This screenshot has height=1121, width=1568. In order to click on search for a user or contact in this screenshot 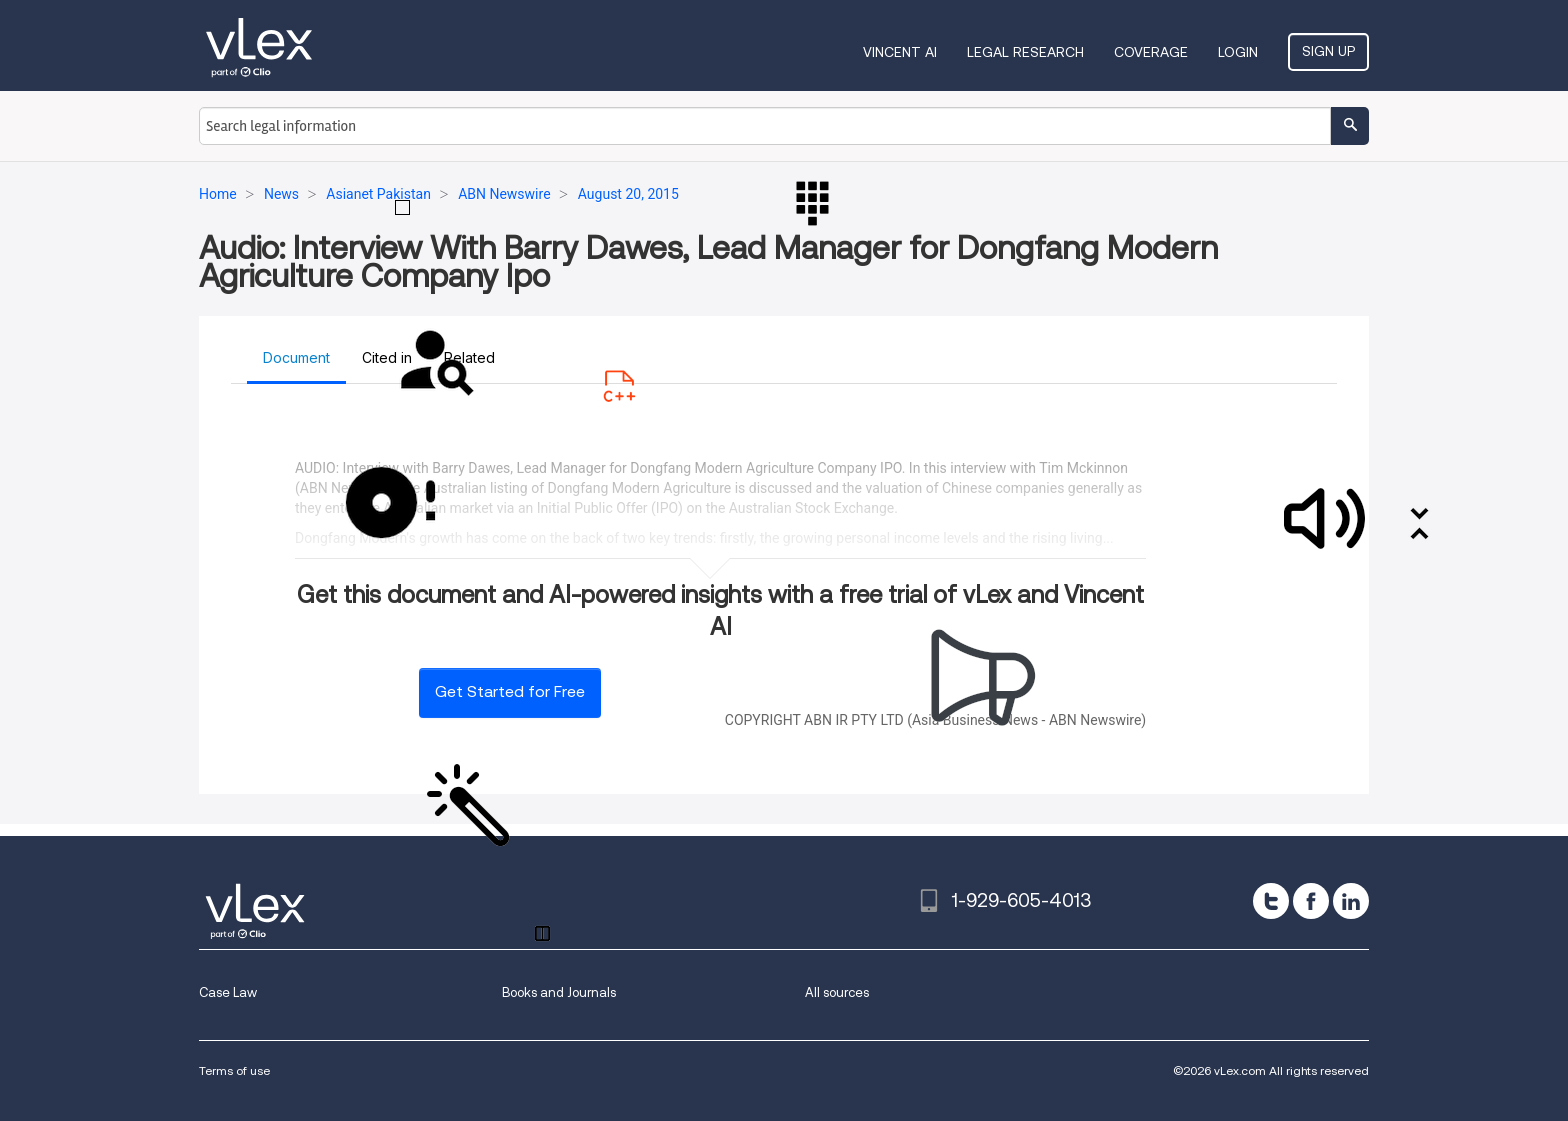, I will do `click(437, 359)`.